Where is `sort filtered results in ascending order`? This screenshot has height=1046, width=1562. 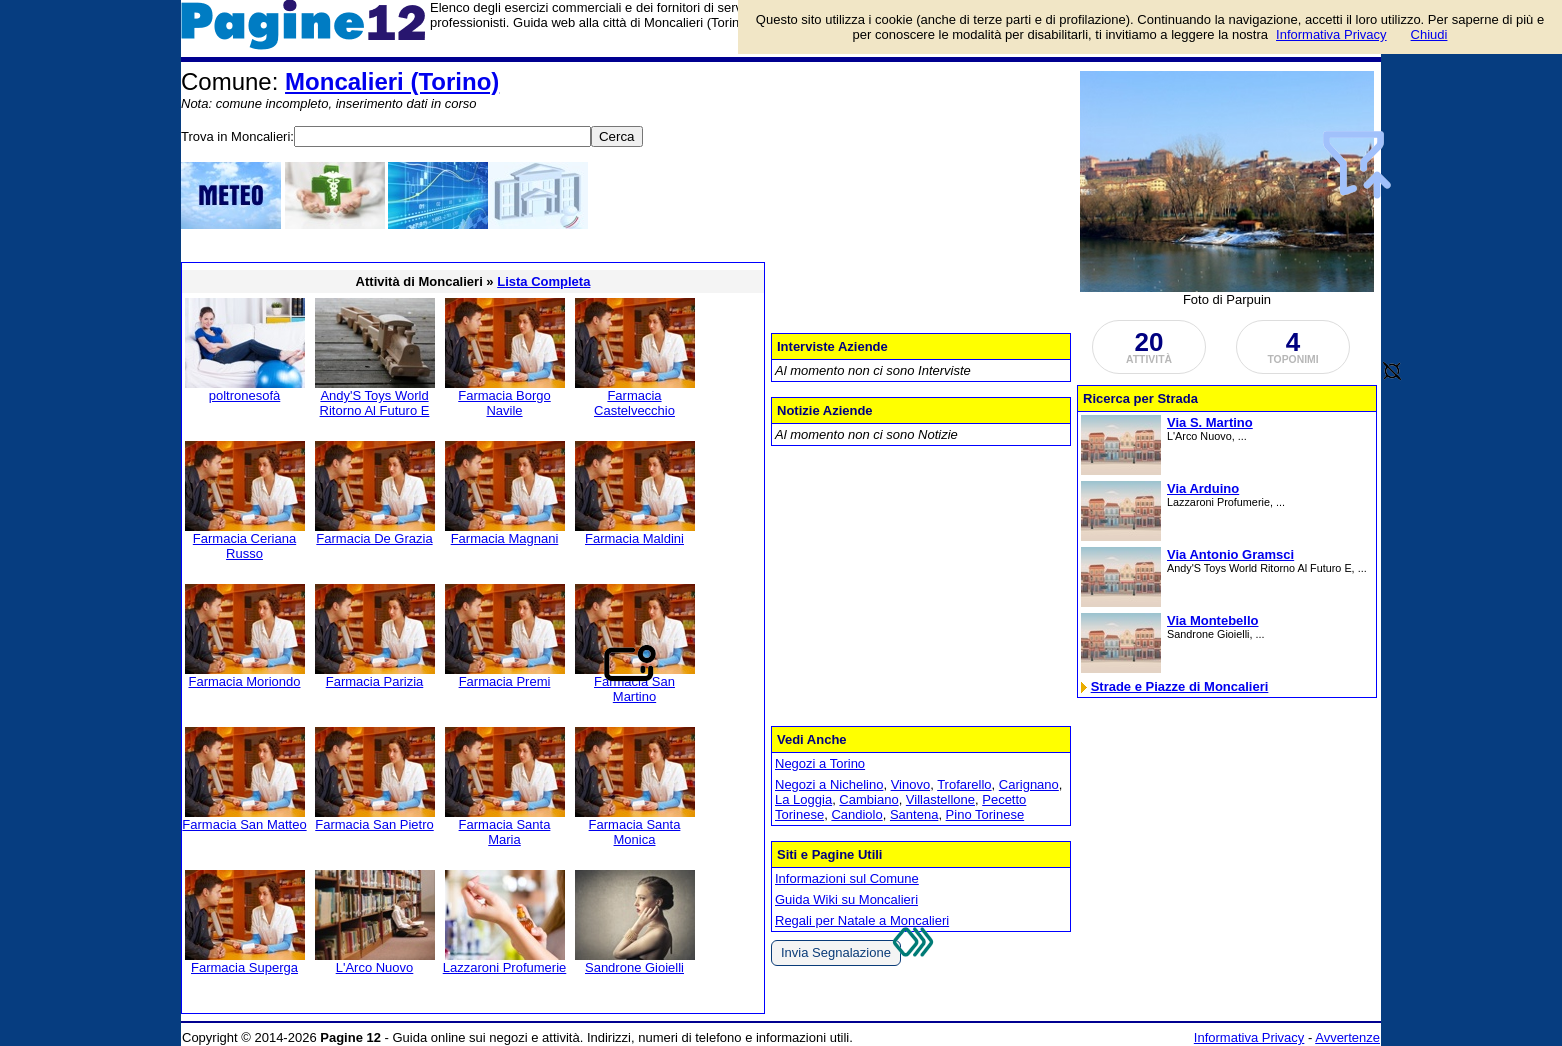
sort filtered results in ascending order is located at coordinates (1353, 161).